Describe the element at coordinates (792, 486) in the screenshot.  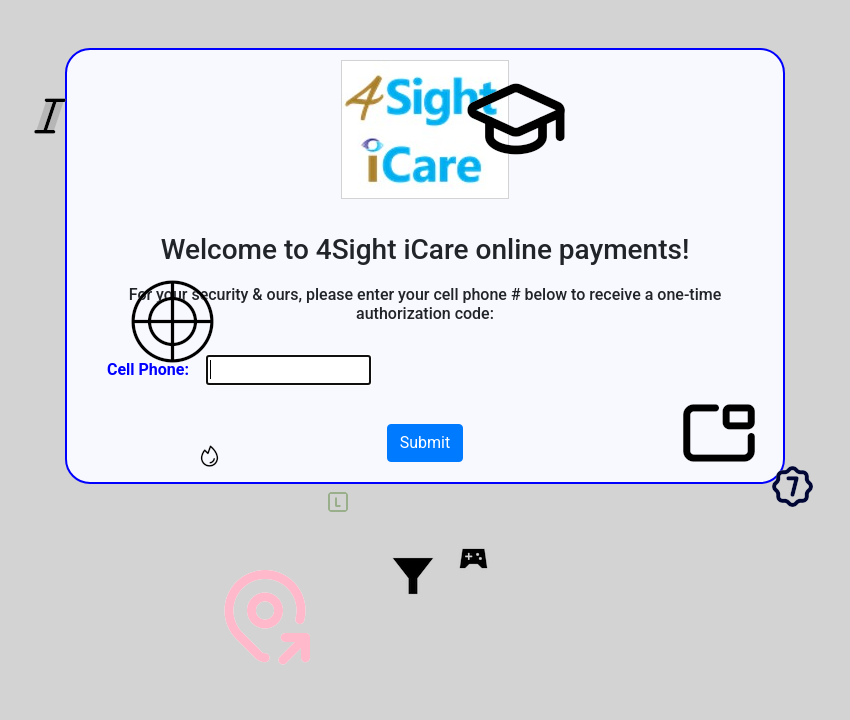
I see `indicates rank or position number 7` at that location.